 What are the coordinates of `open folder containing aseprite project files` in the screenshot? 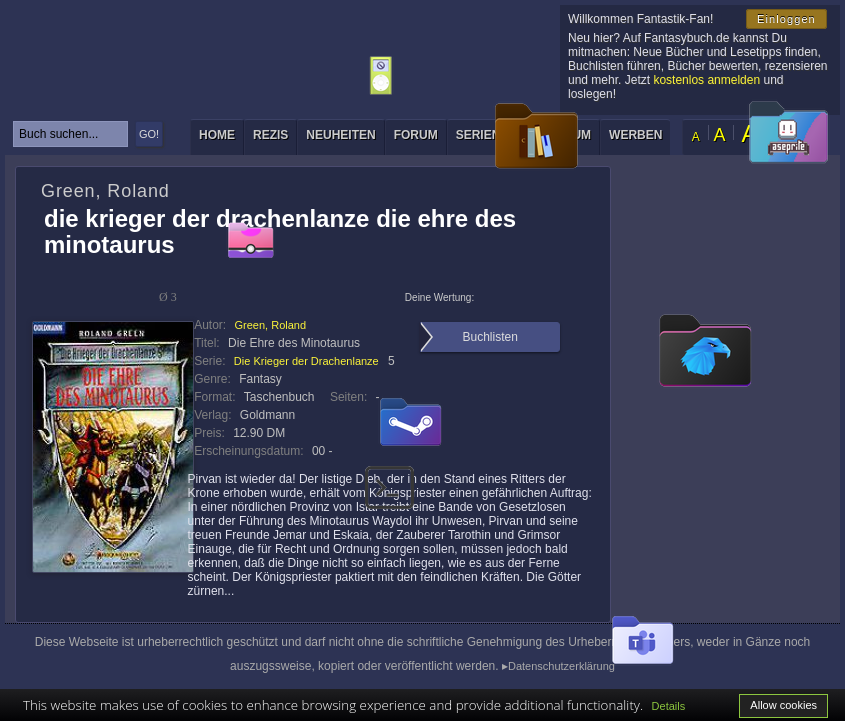 It's located at (788, 134).